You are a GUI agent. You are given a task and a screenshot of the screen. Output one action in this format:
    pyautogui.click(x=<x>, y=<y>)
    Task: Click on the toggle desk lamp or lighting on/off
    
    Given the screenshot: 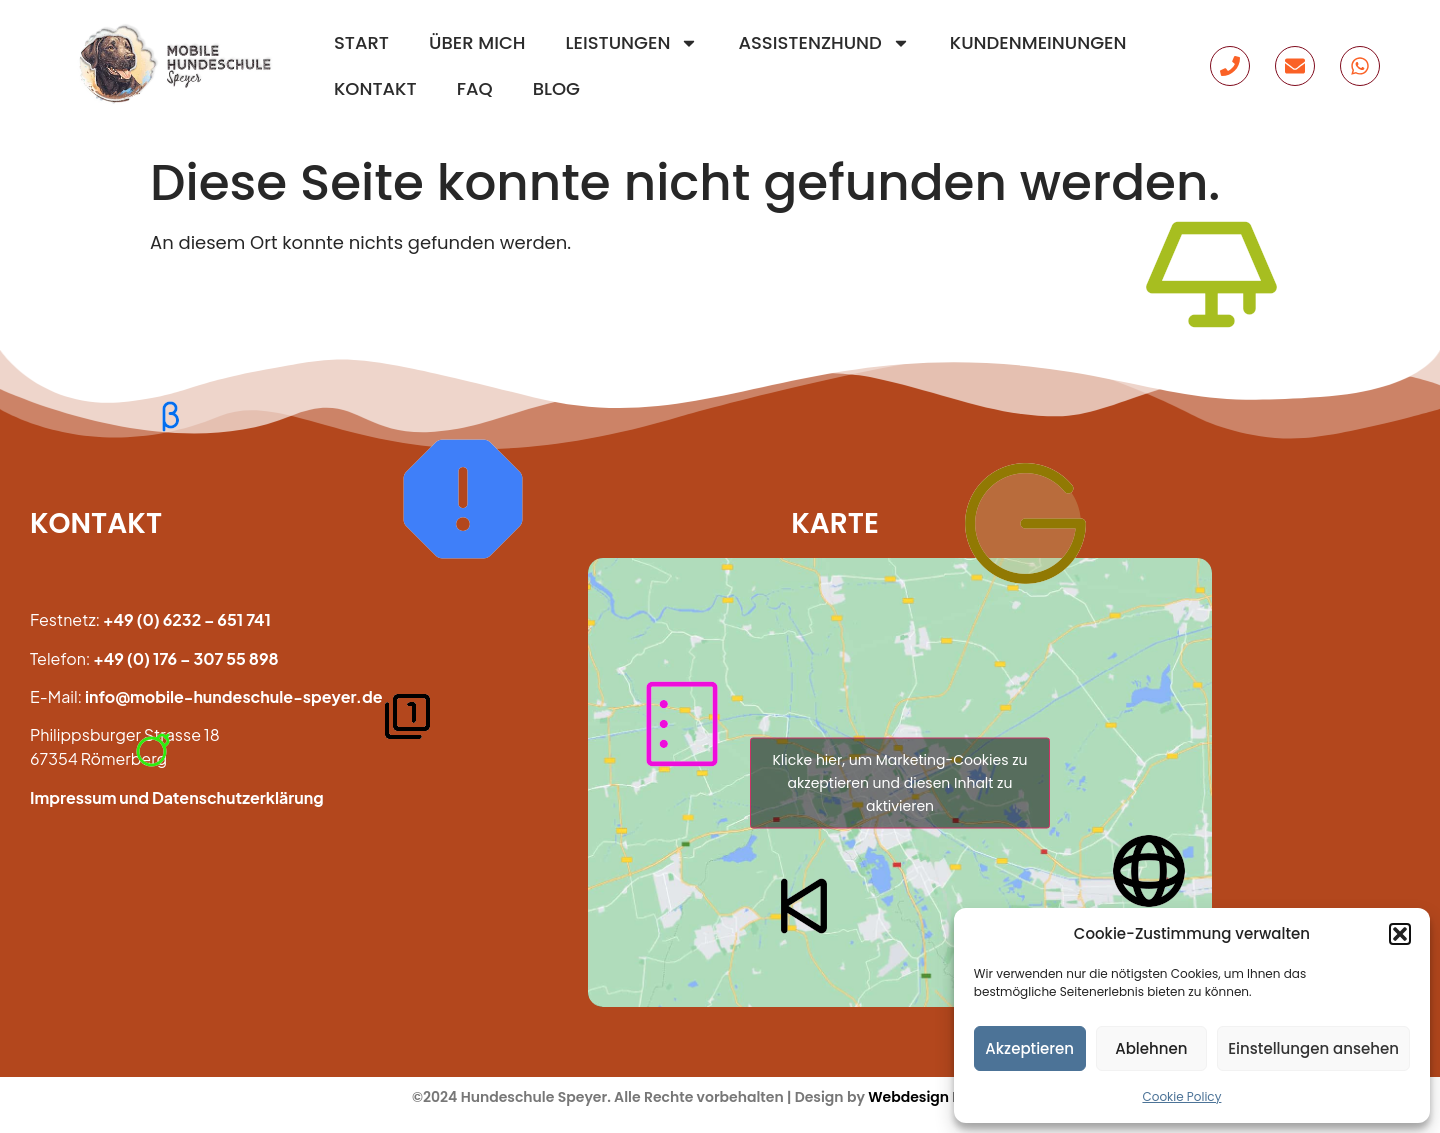 What is the action you would take?
    pyautogui.click(x=1211, y=274)
    